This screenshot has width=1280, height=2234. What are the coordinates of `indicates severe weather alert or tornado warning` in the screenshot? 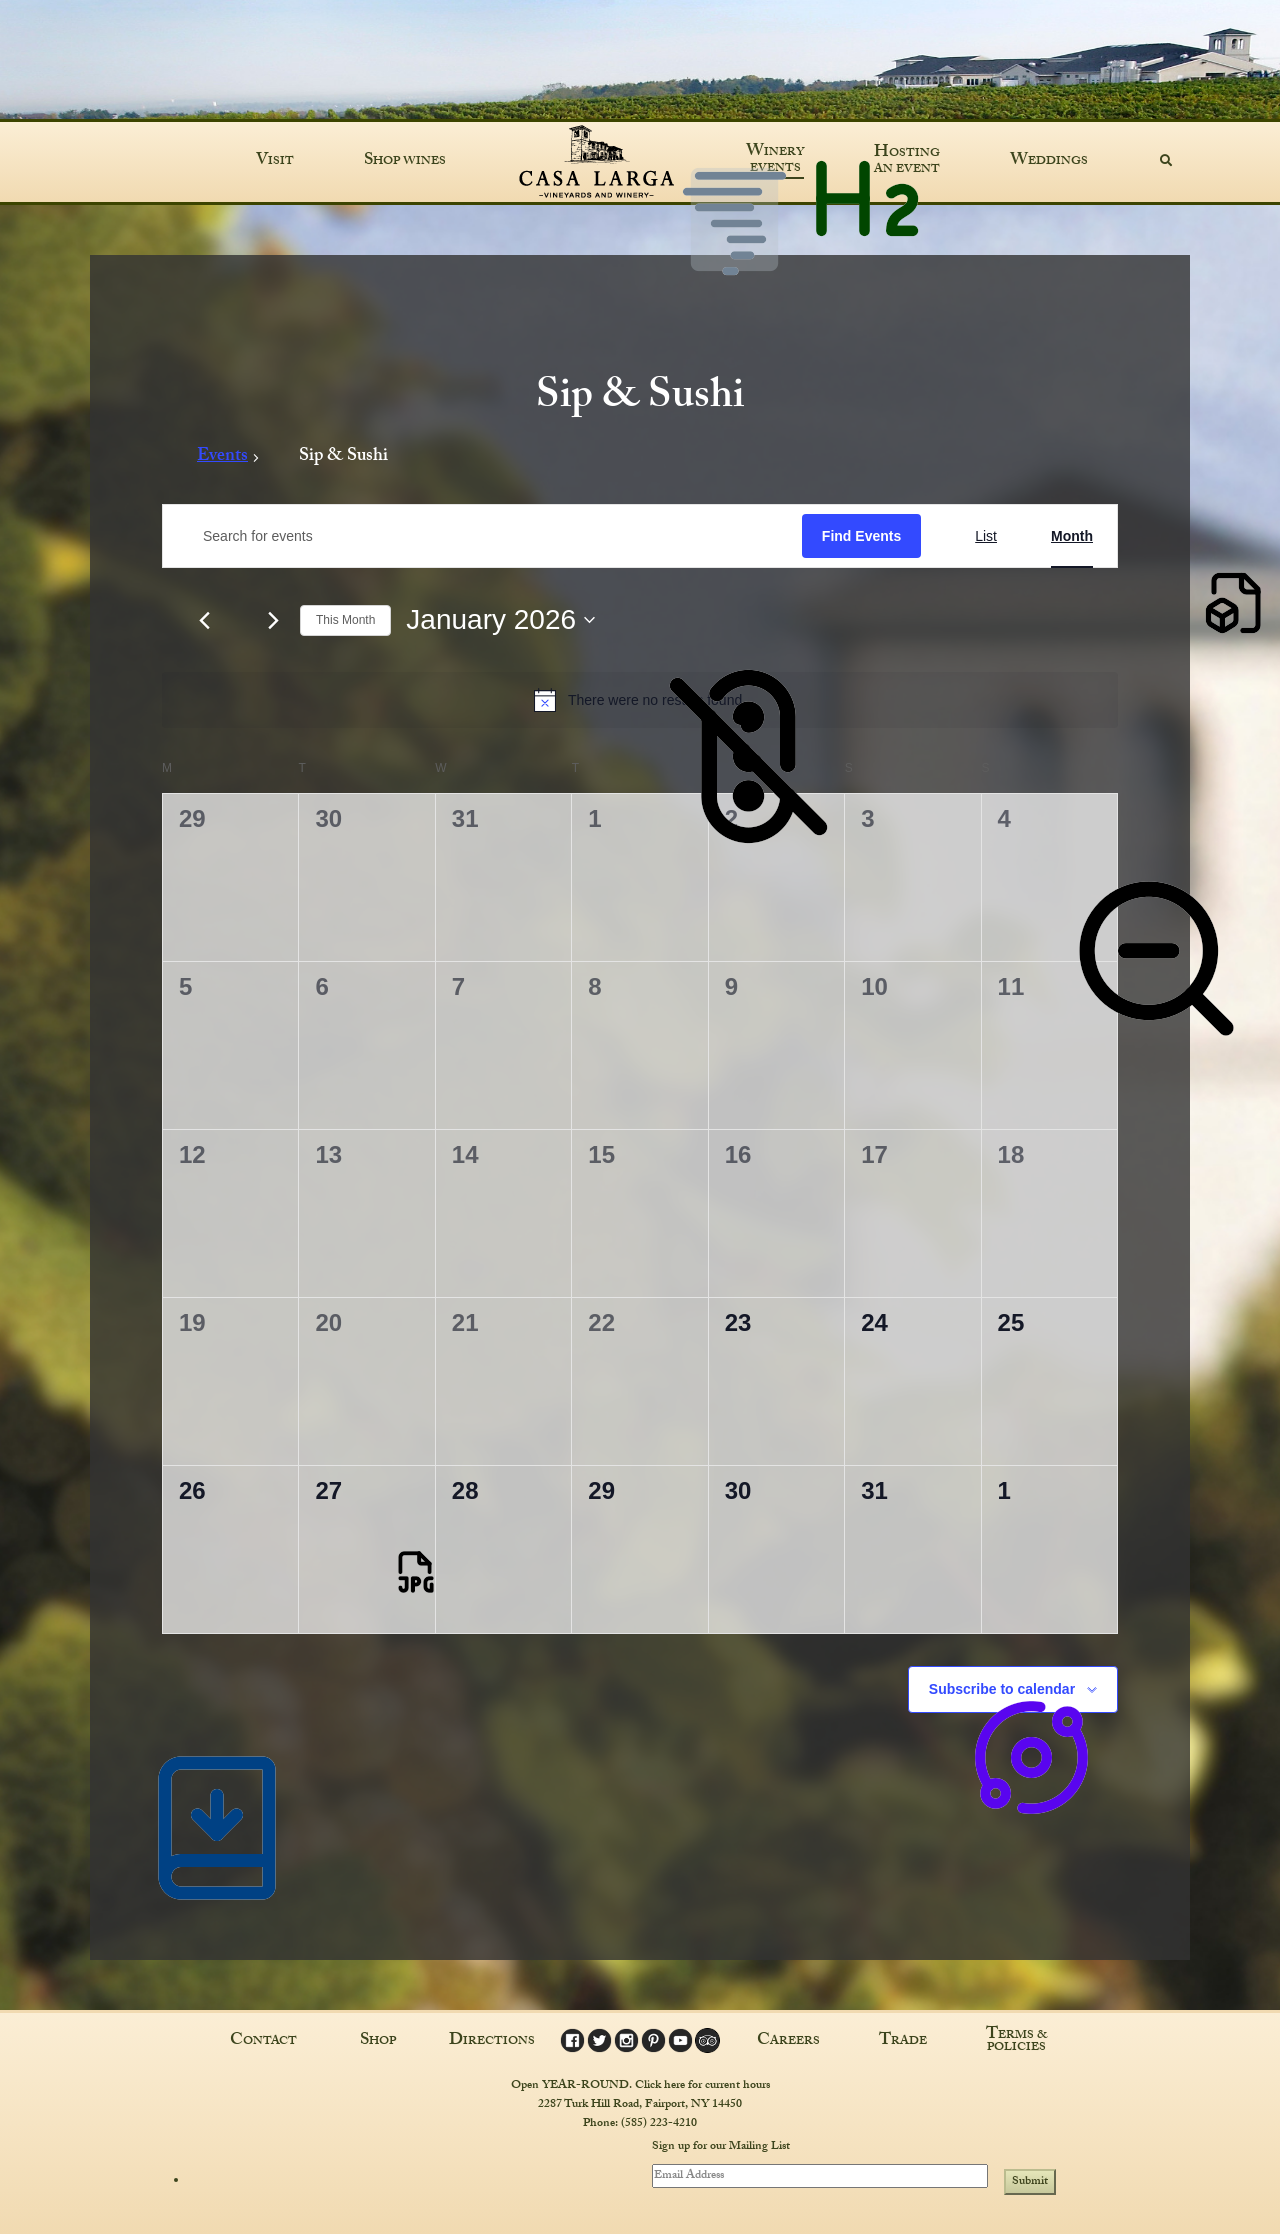 It's located at (734, 219).